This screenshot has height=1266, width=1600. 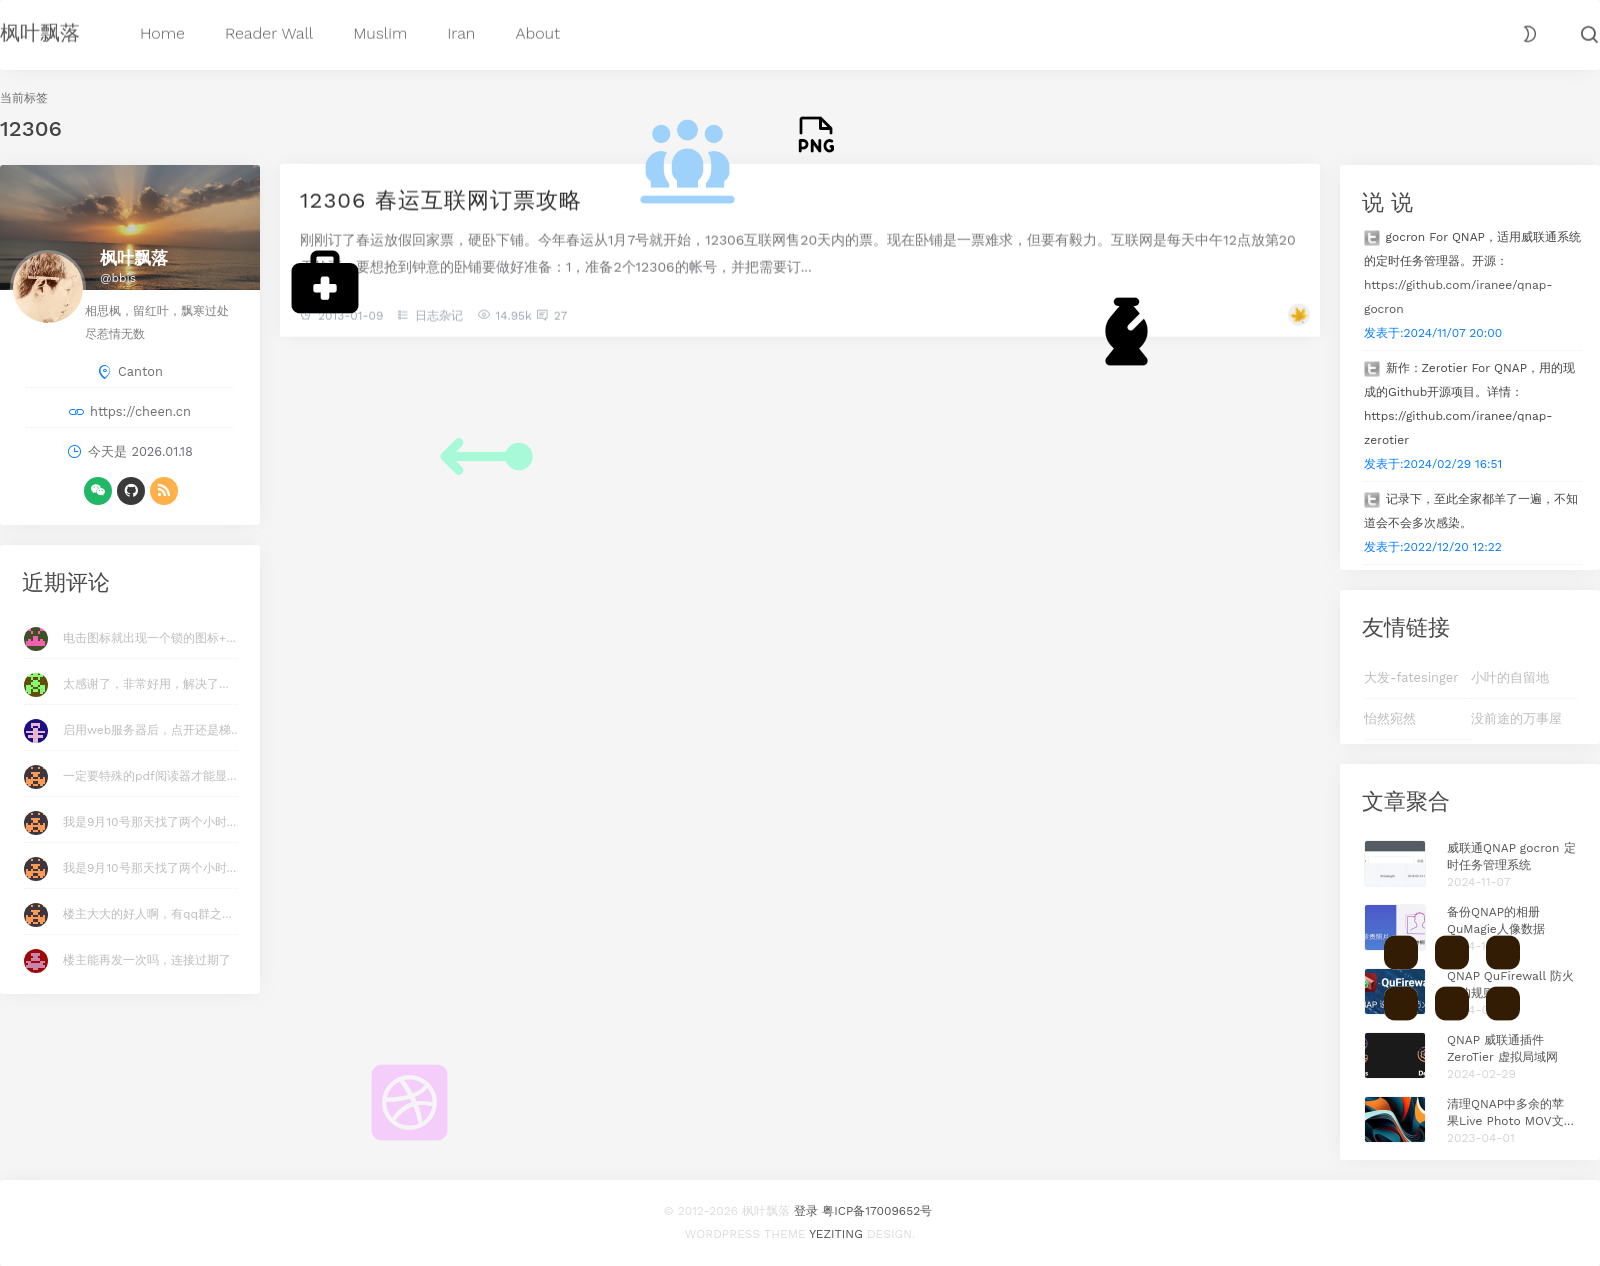 I want to click on drag to reorder or rearrange items, so click(x=1452, y=978).